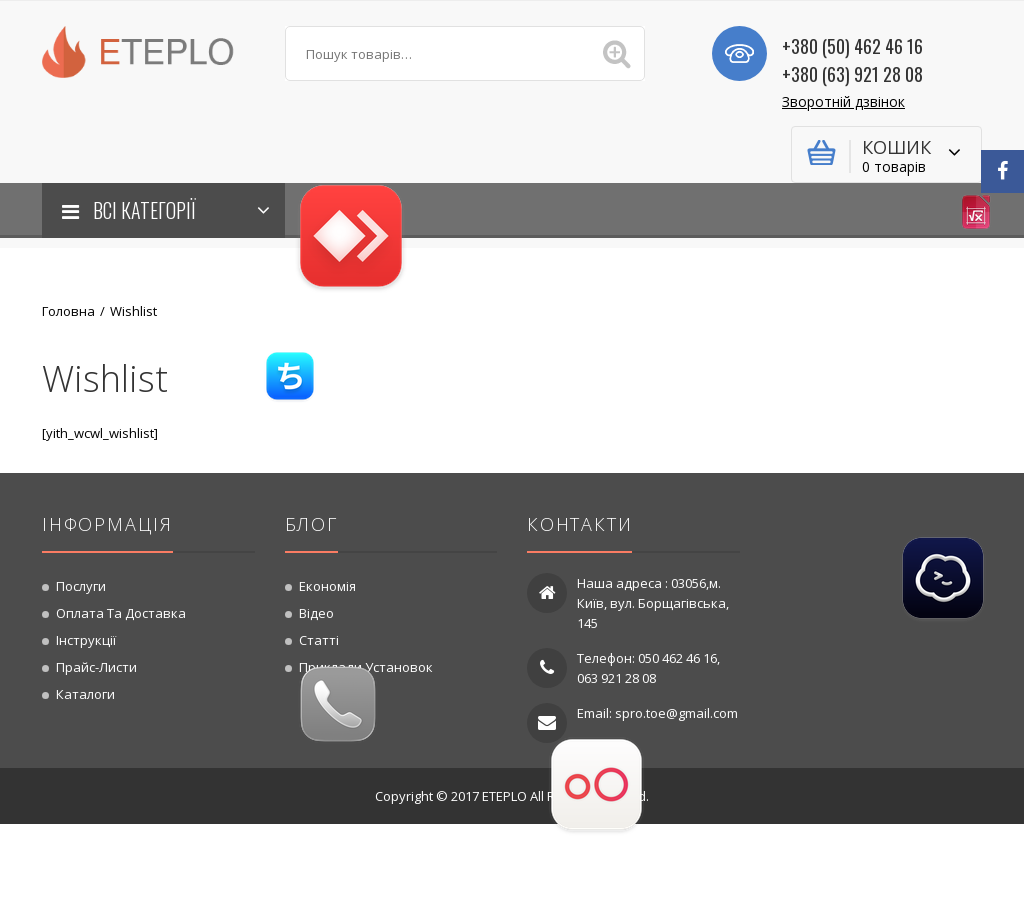  I want to click on open anydesk remote desktop application, so click(351, 236).